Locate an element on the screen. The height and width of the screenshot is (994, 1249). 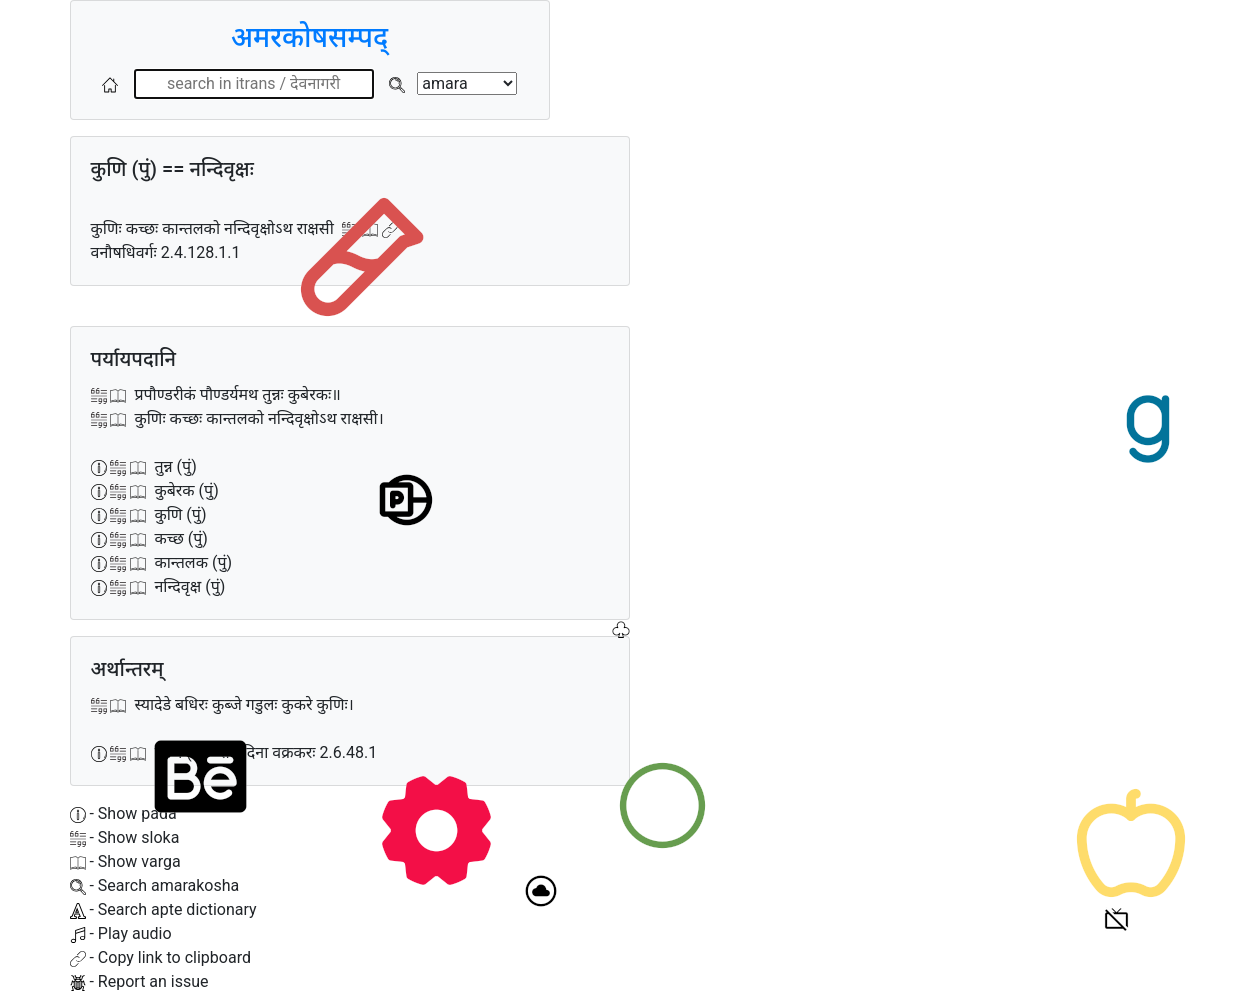
open the Goodreads app is located at coordinates (1148, 429).